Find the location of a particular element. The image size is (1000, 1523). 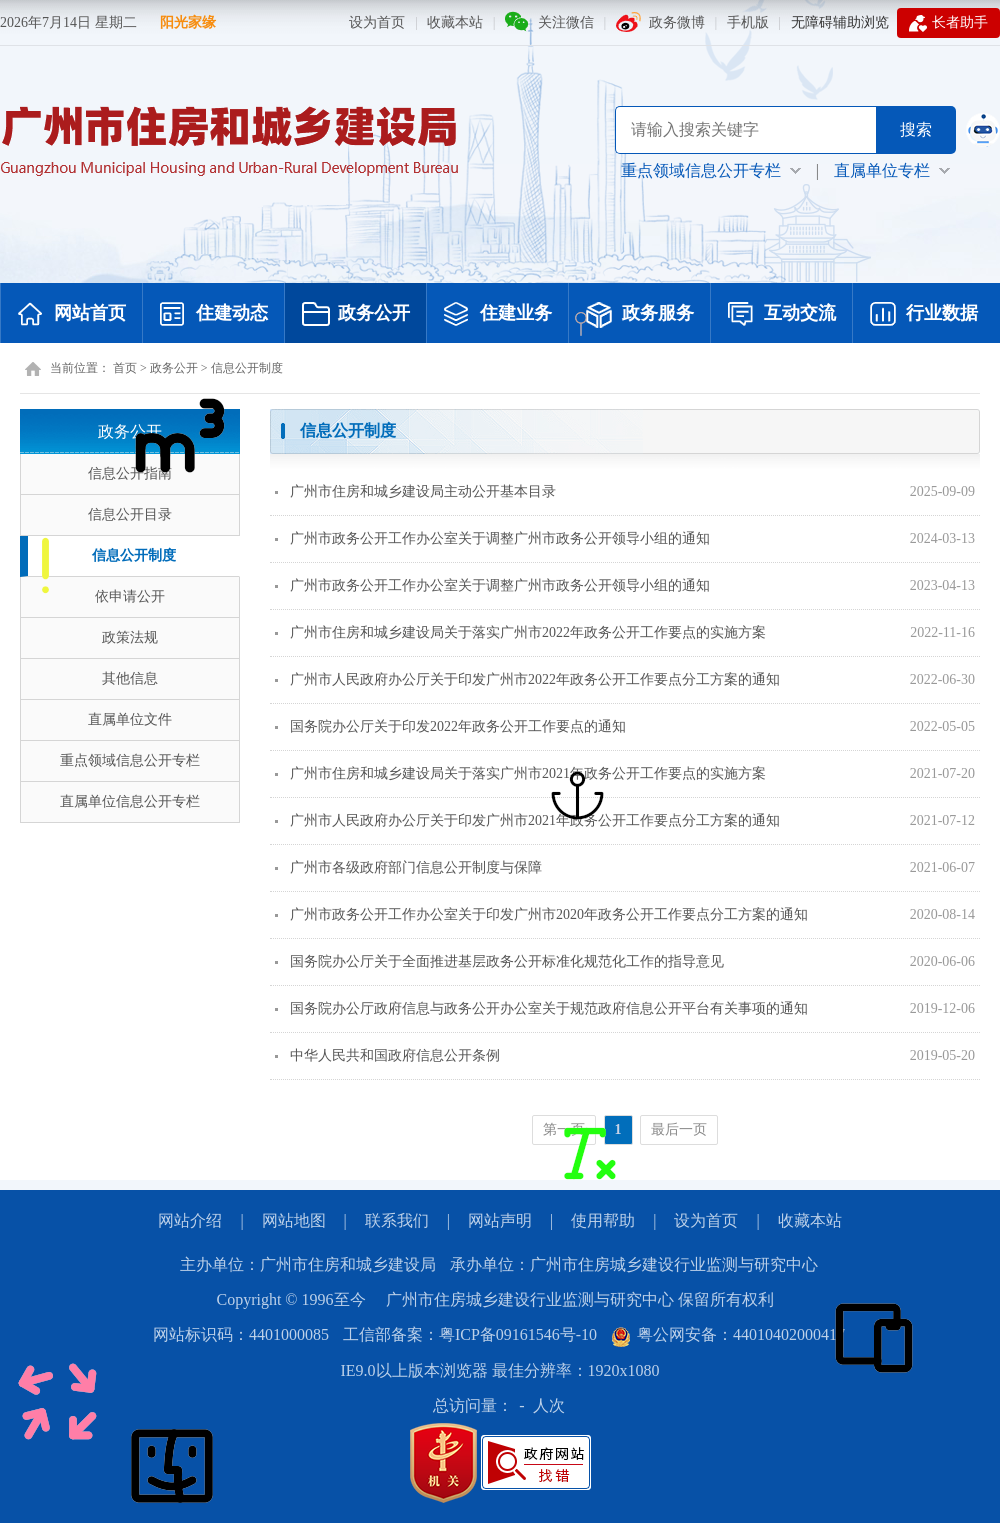

manage connected devices is located at coordinates (874, 1338).